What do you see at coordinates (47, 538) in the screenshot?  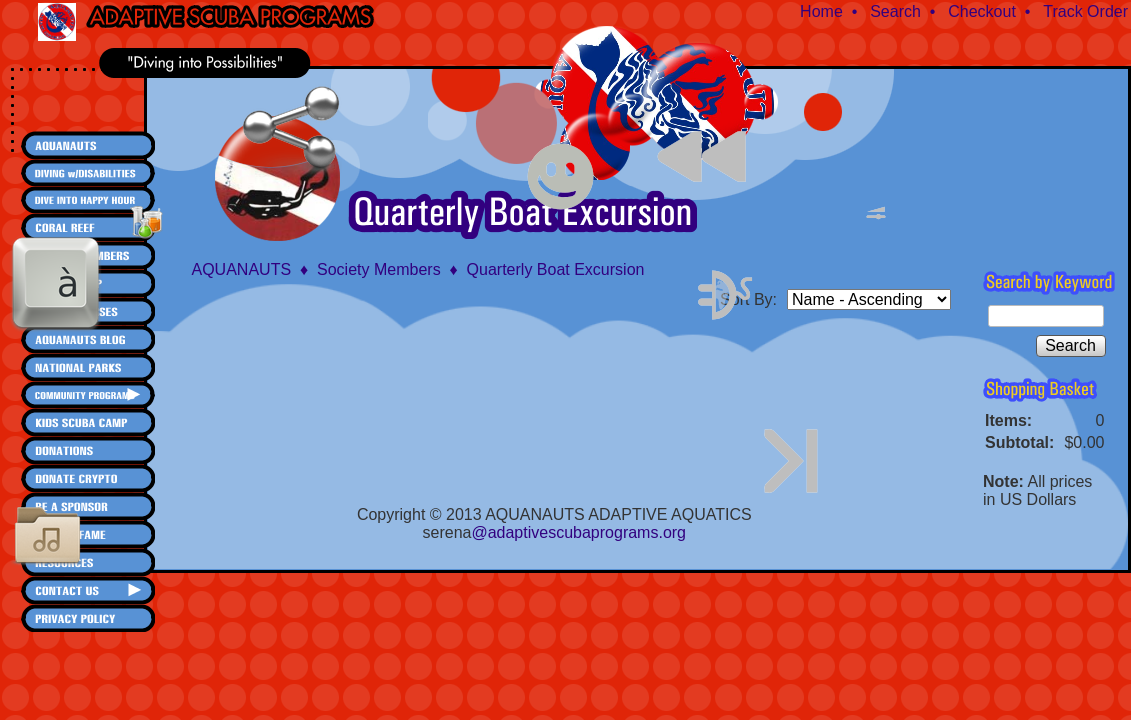 I see `open your music folder` at bounding box center [47, 538].